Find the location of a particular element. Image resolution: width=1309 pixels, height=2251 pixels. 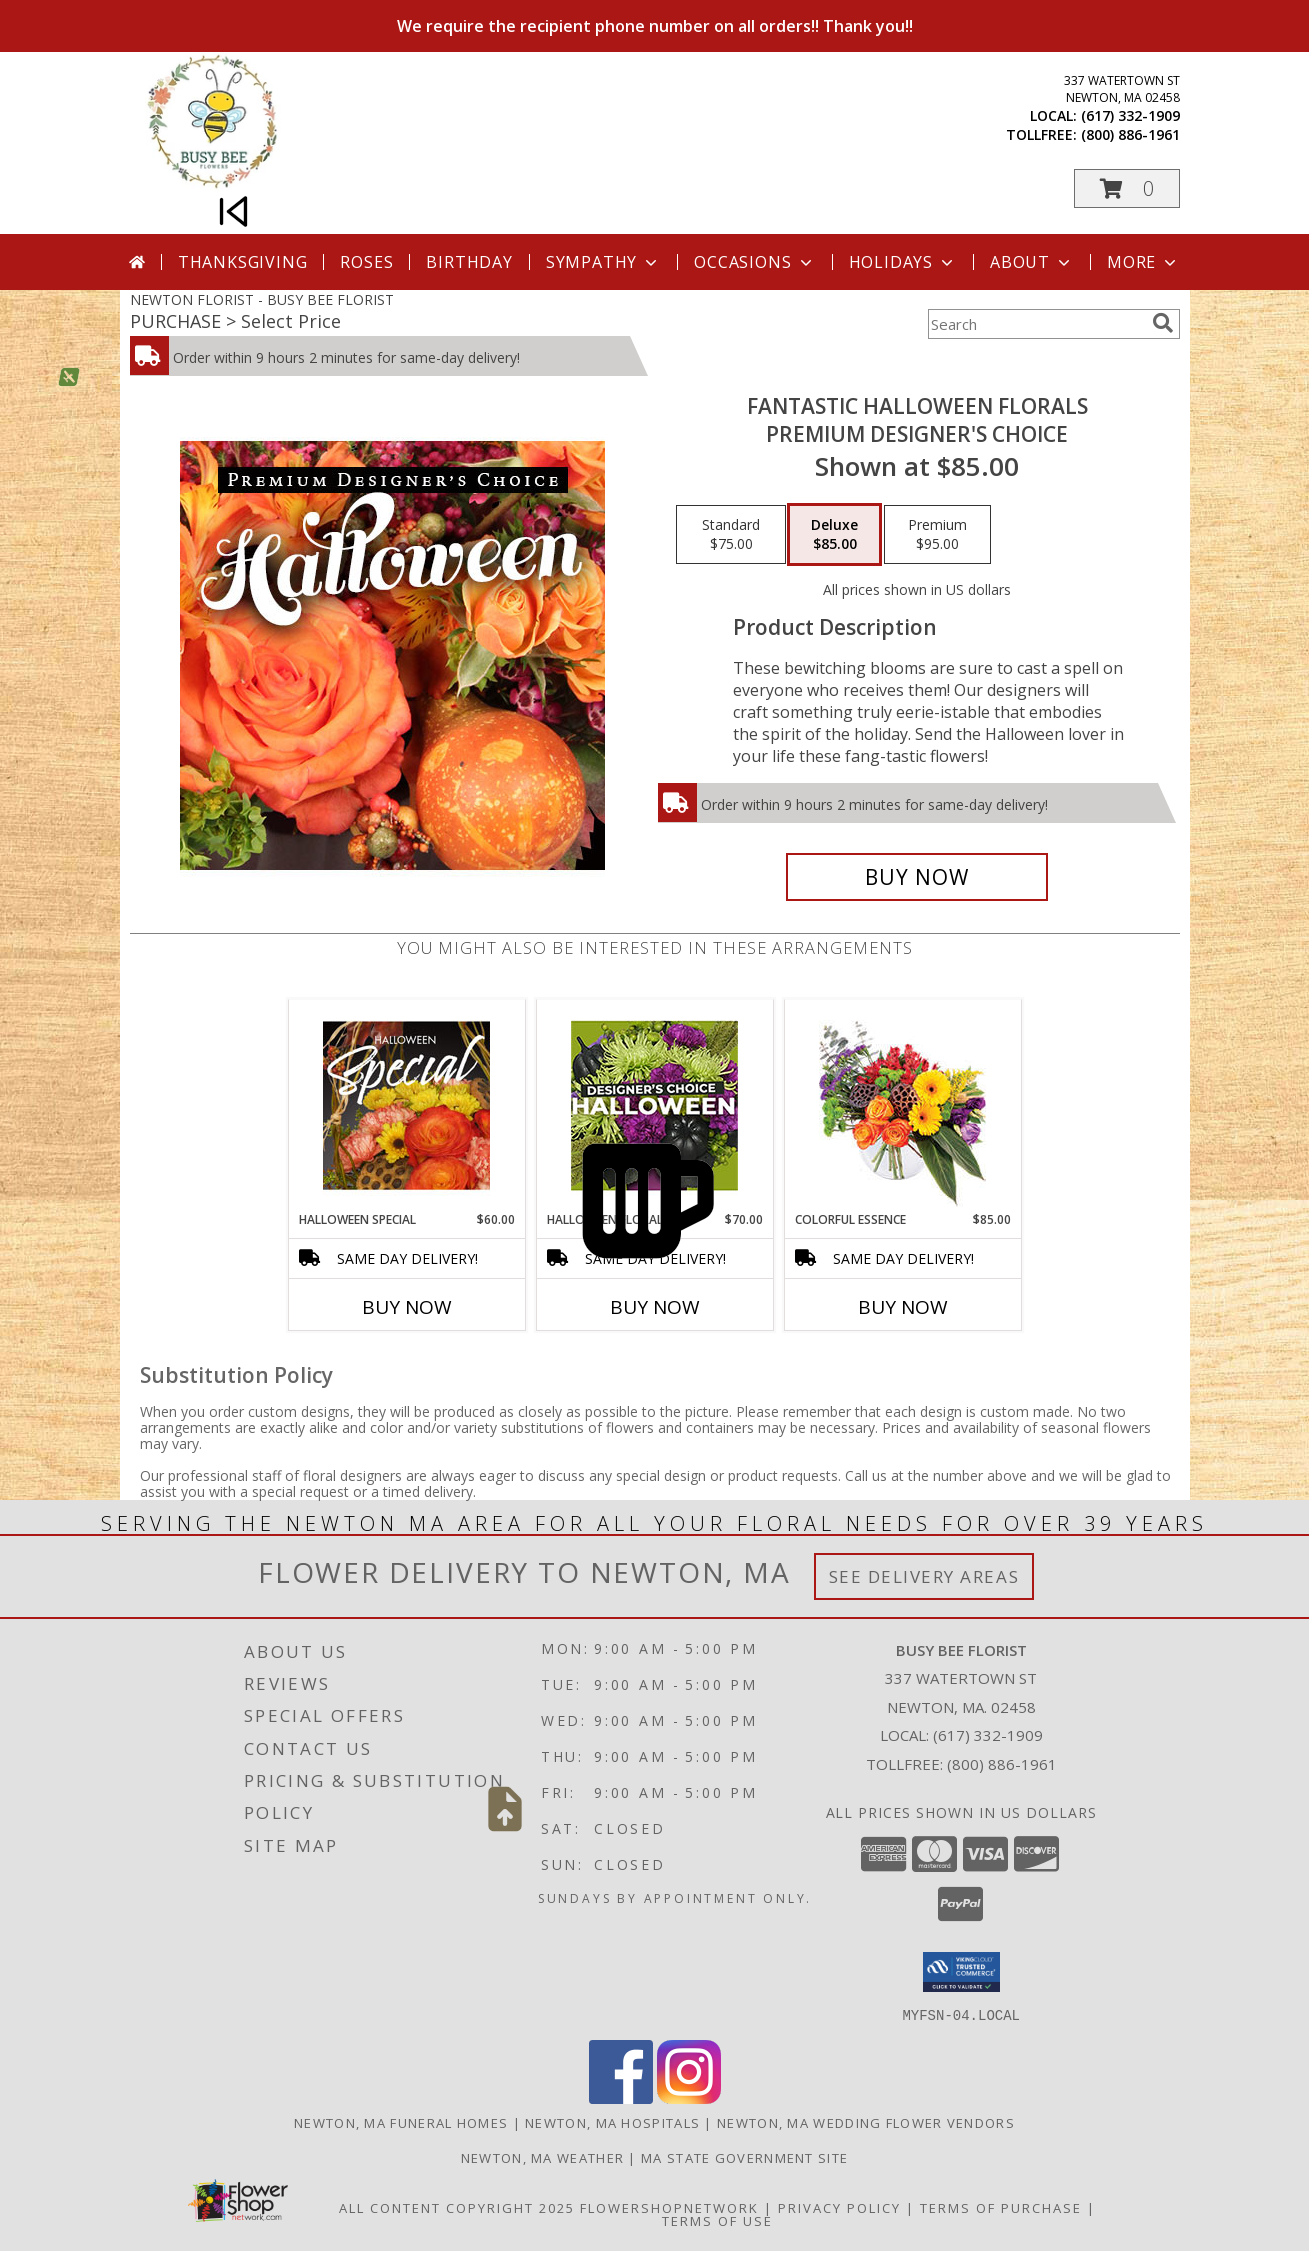

upload a file is located at coordinates (505, 1809).